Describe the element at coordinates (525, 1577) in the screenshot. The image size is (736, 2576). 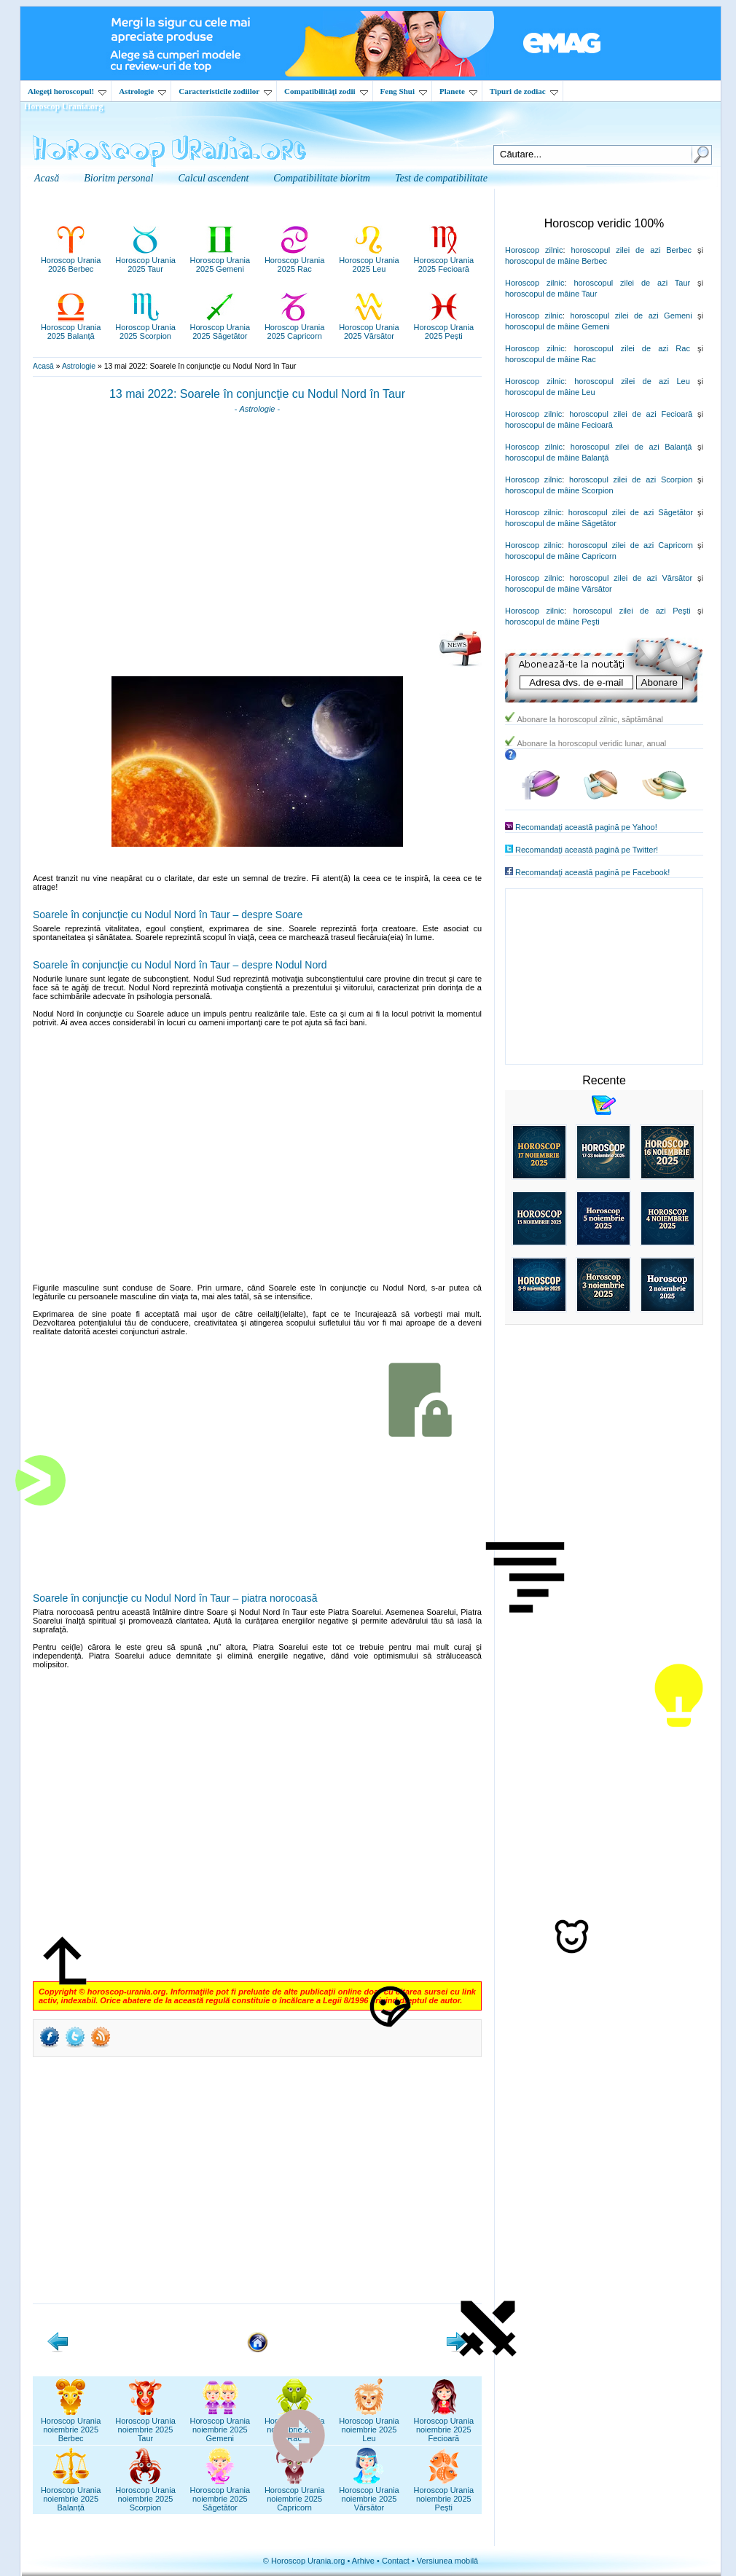
I see `indicates tornado or severe weather warning` at that location.